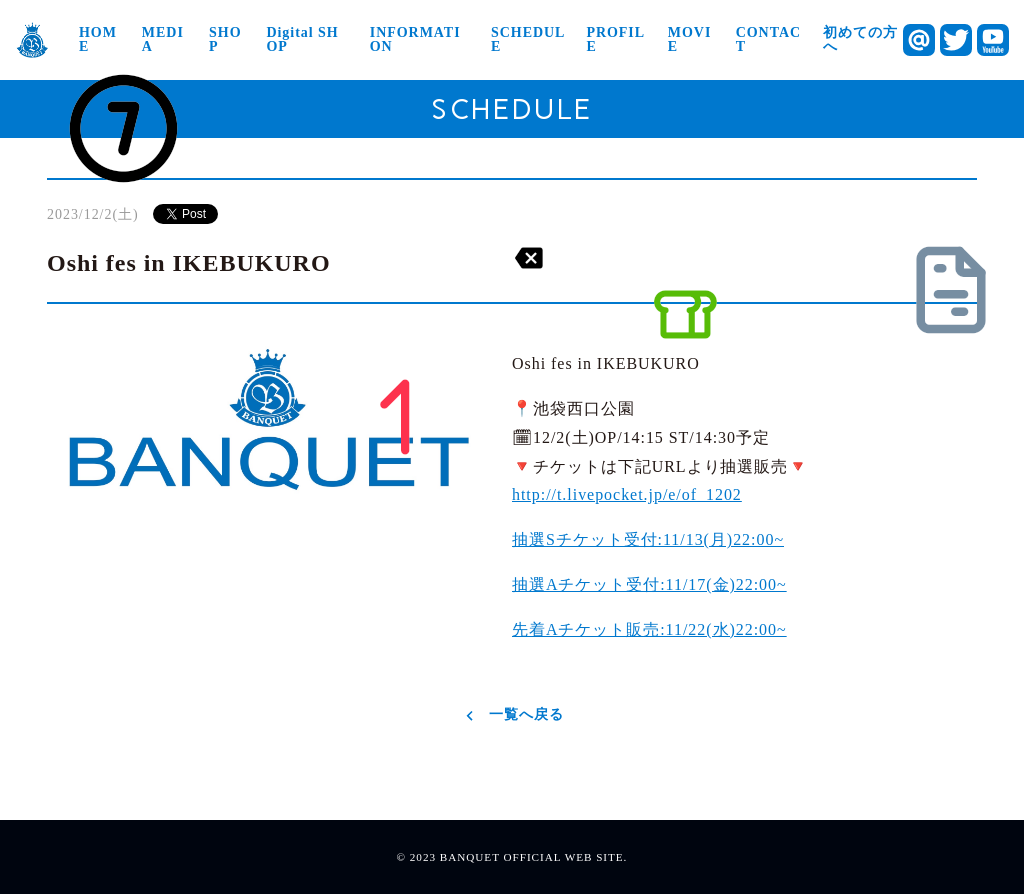 The height and width of the screenshot is (894, 1024). I want to click on view invoice or billing document, so click(951, 290).